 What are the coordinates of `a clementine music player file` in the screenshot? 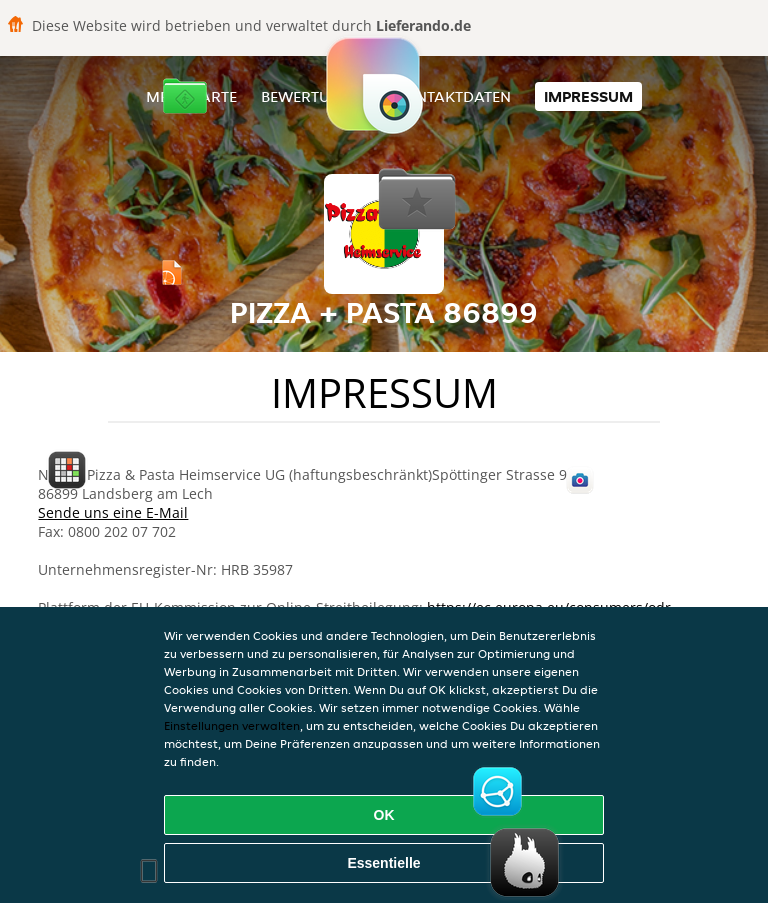 It's located at (172, 273).